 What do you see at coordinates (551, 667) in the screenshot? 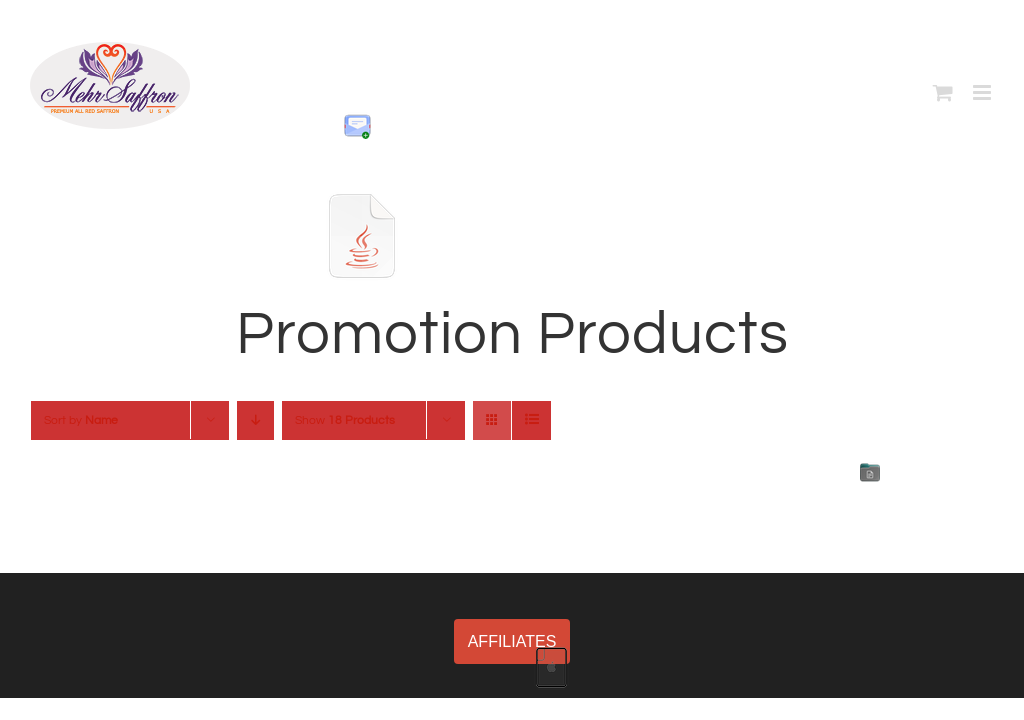
I see `access airport express device in sidebar` at bounding box center [551, 667].